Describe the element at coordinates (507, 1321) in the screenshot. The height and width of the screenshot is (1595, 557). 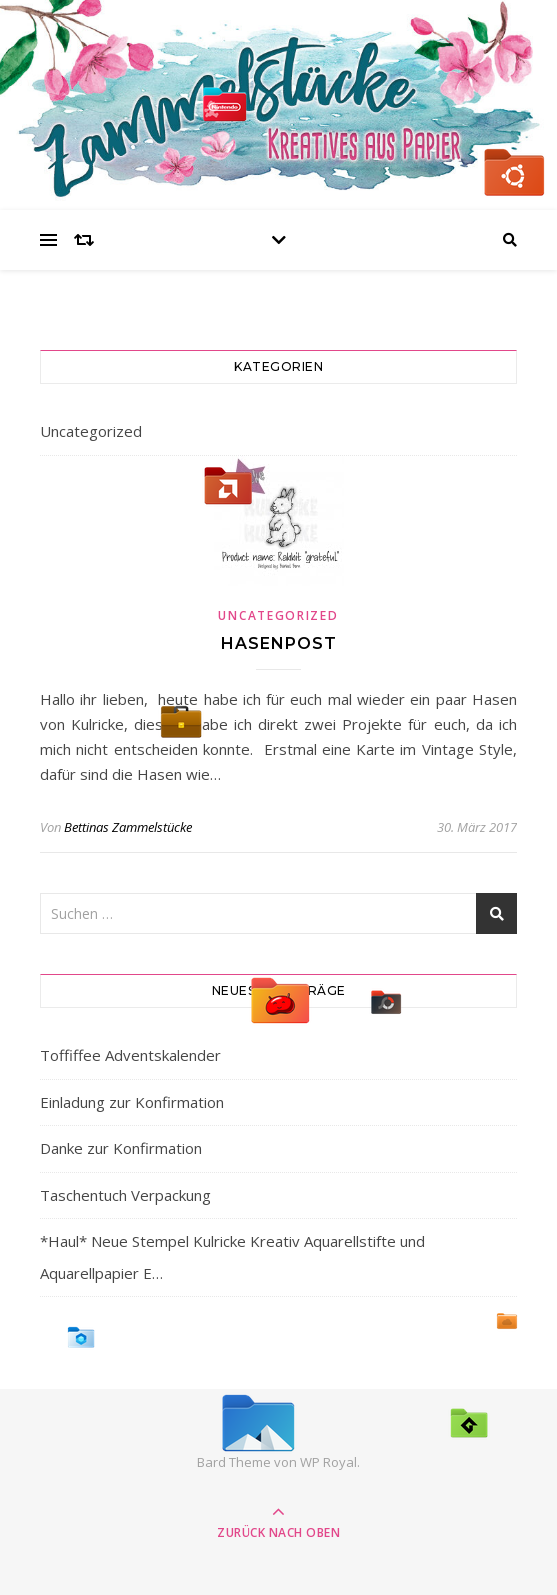
I see `access cloud-synced files and folders` at that location.